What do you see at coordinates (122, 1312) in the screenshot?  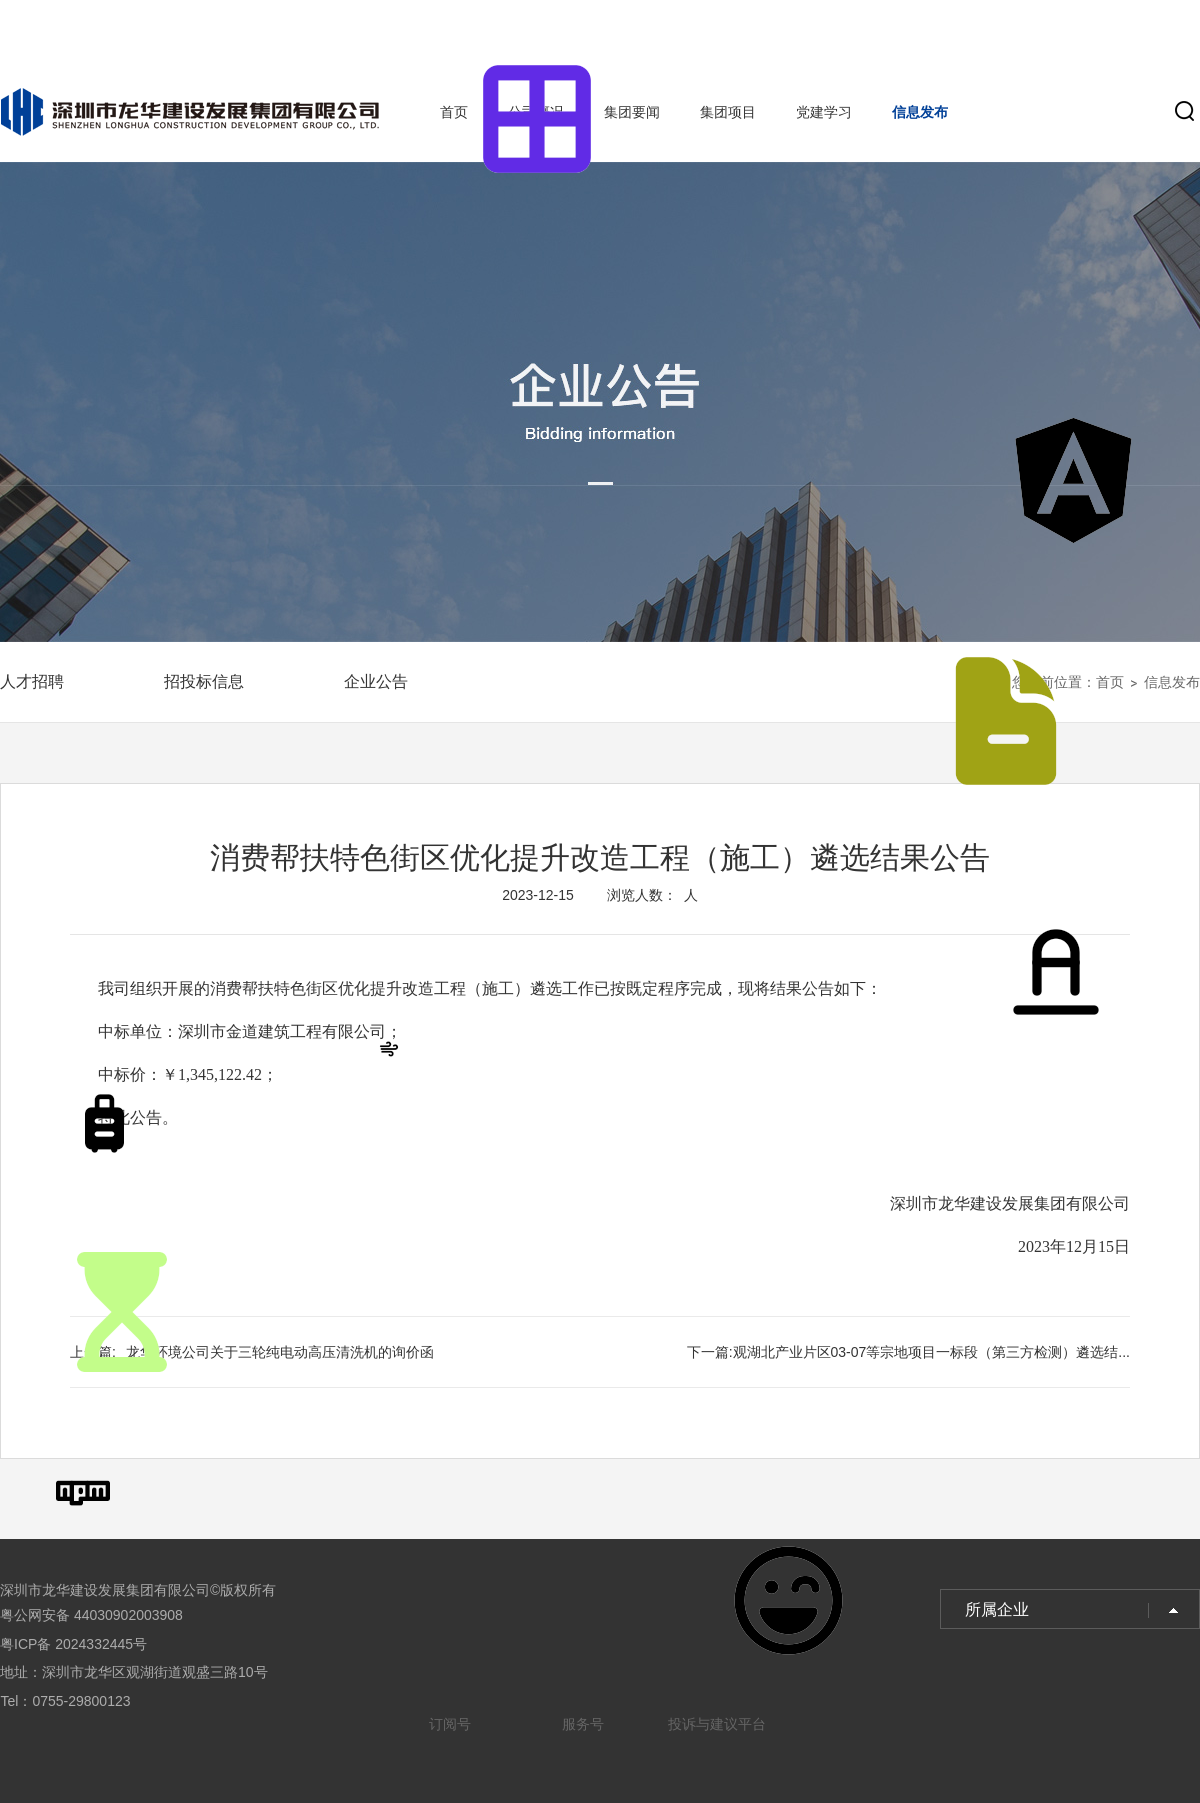 I see `indicates a process has just started or is beginning` at bounding box center [122, 1312].